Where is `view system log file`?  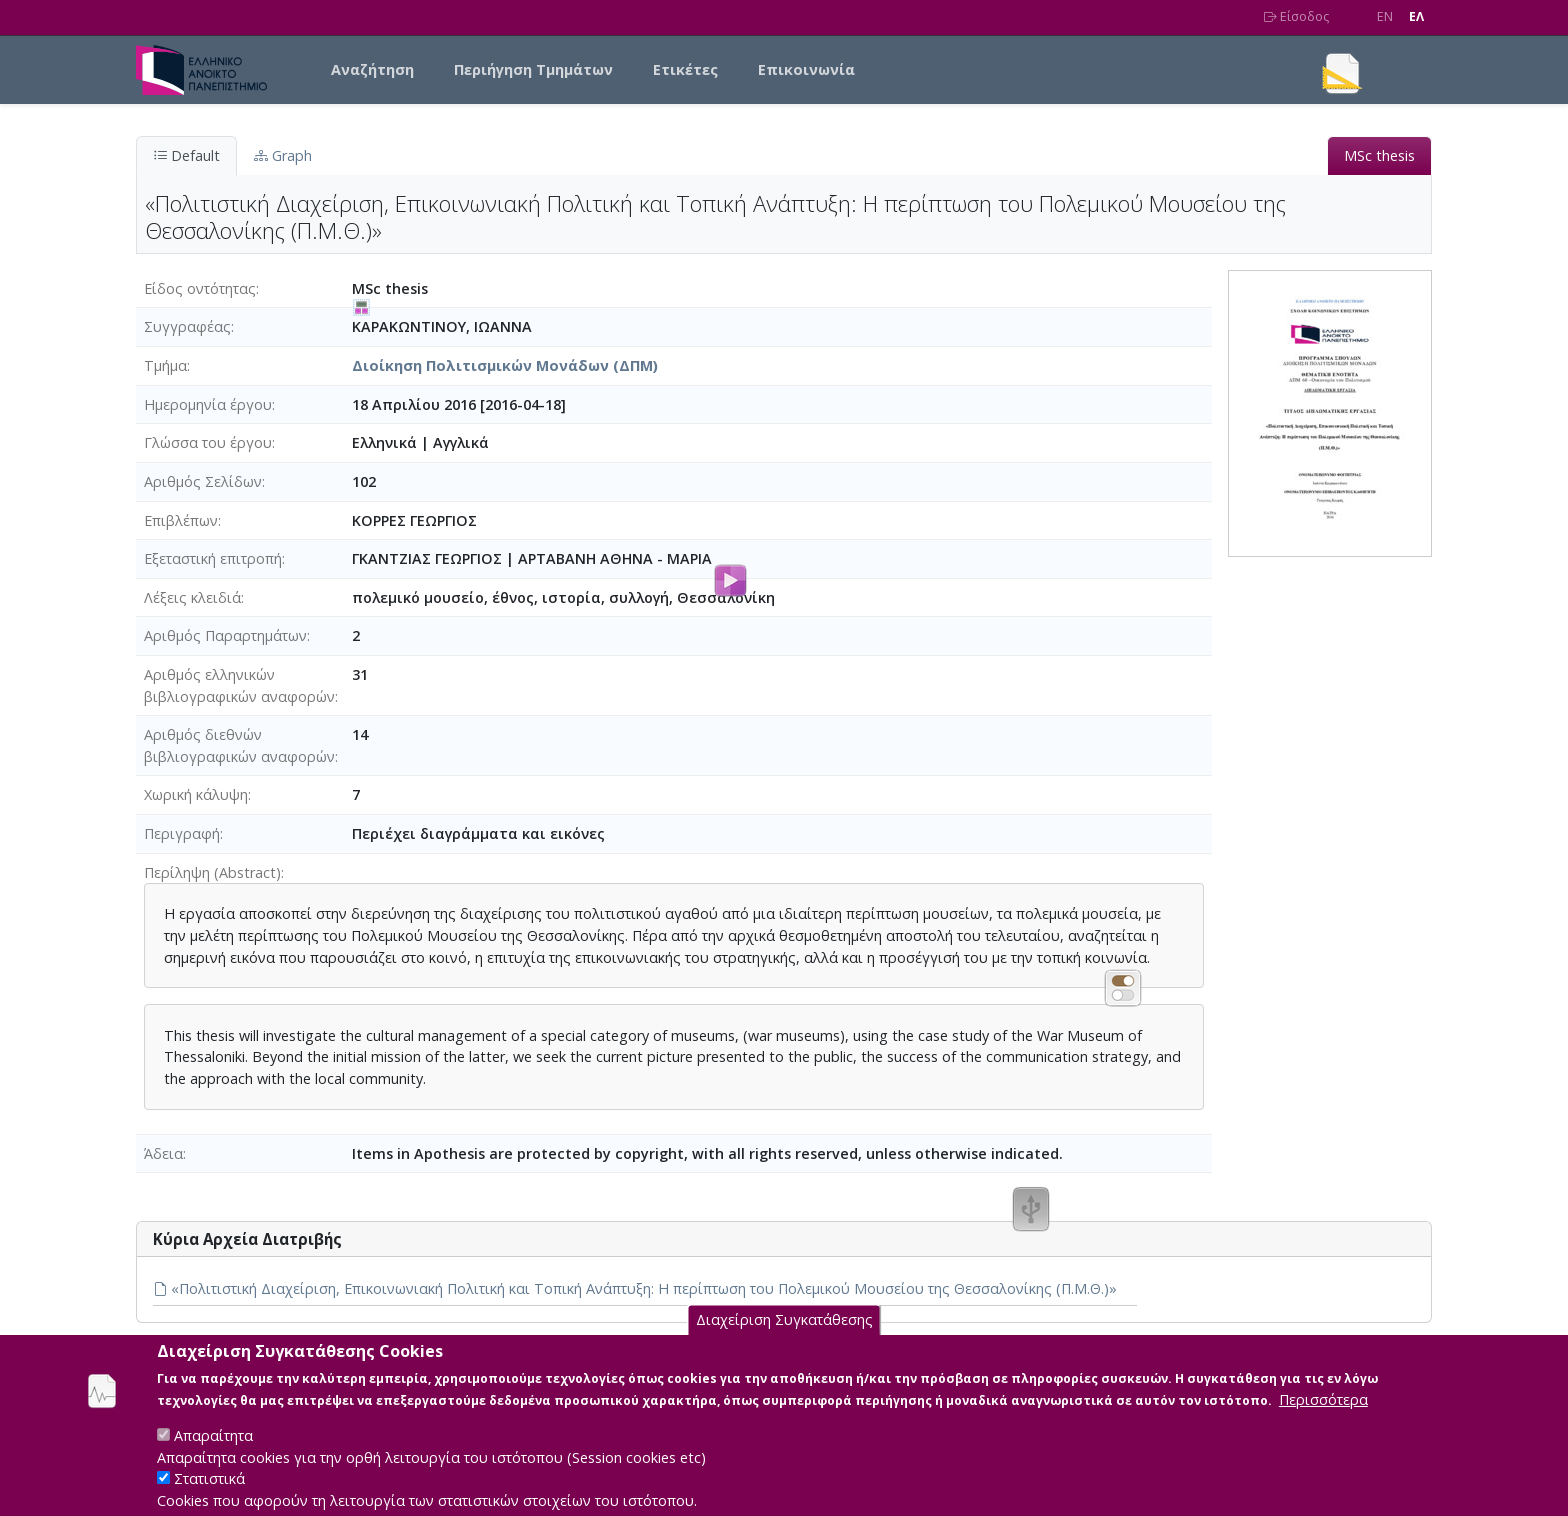
view system log file is located at coordinates (102, 1391).